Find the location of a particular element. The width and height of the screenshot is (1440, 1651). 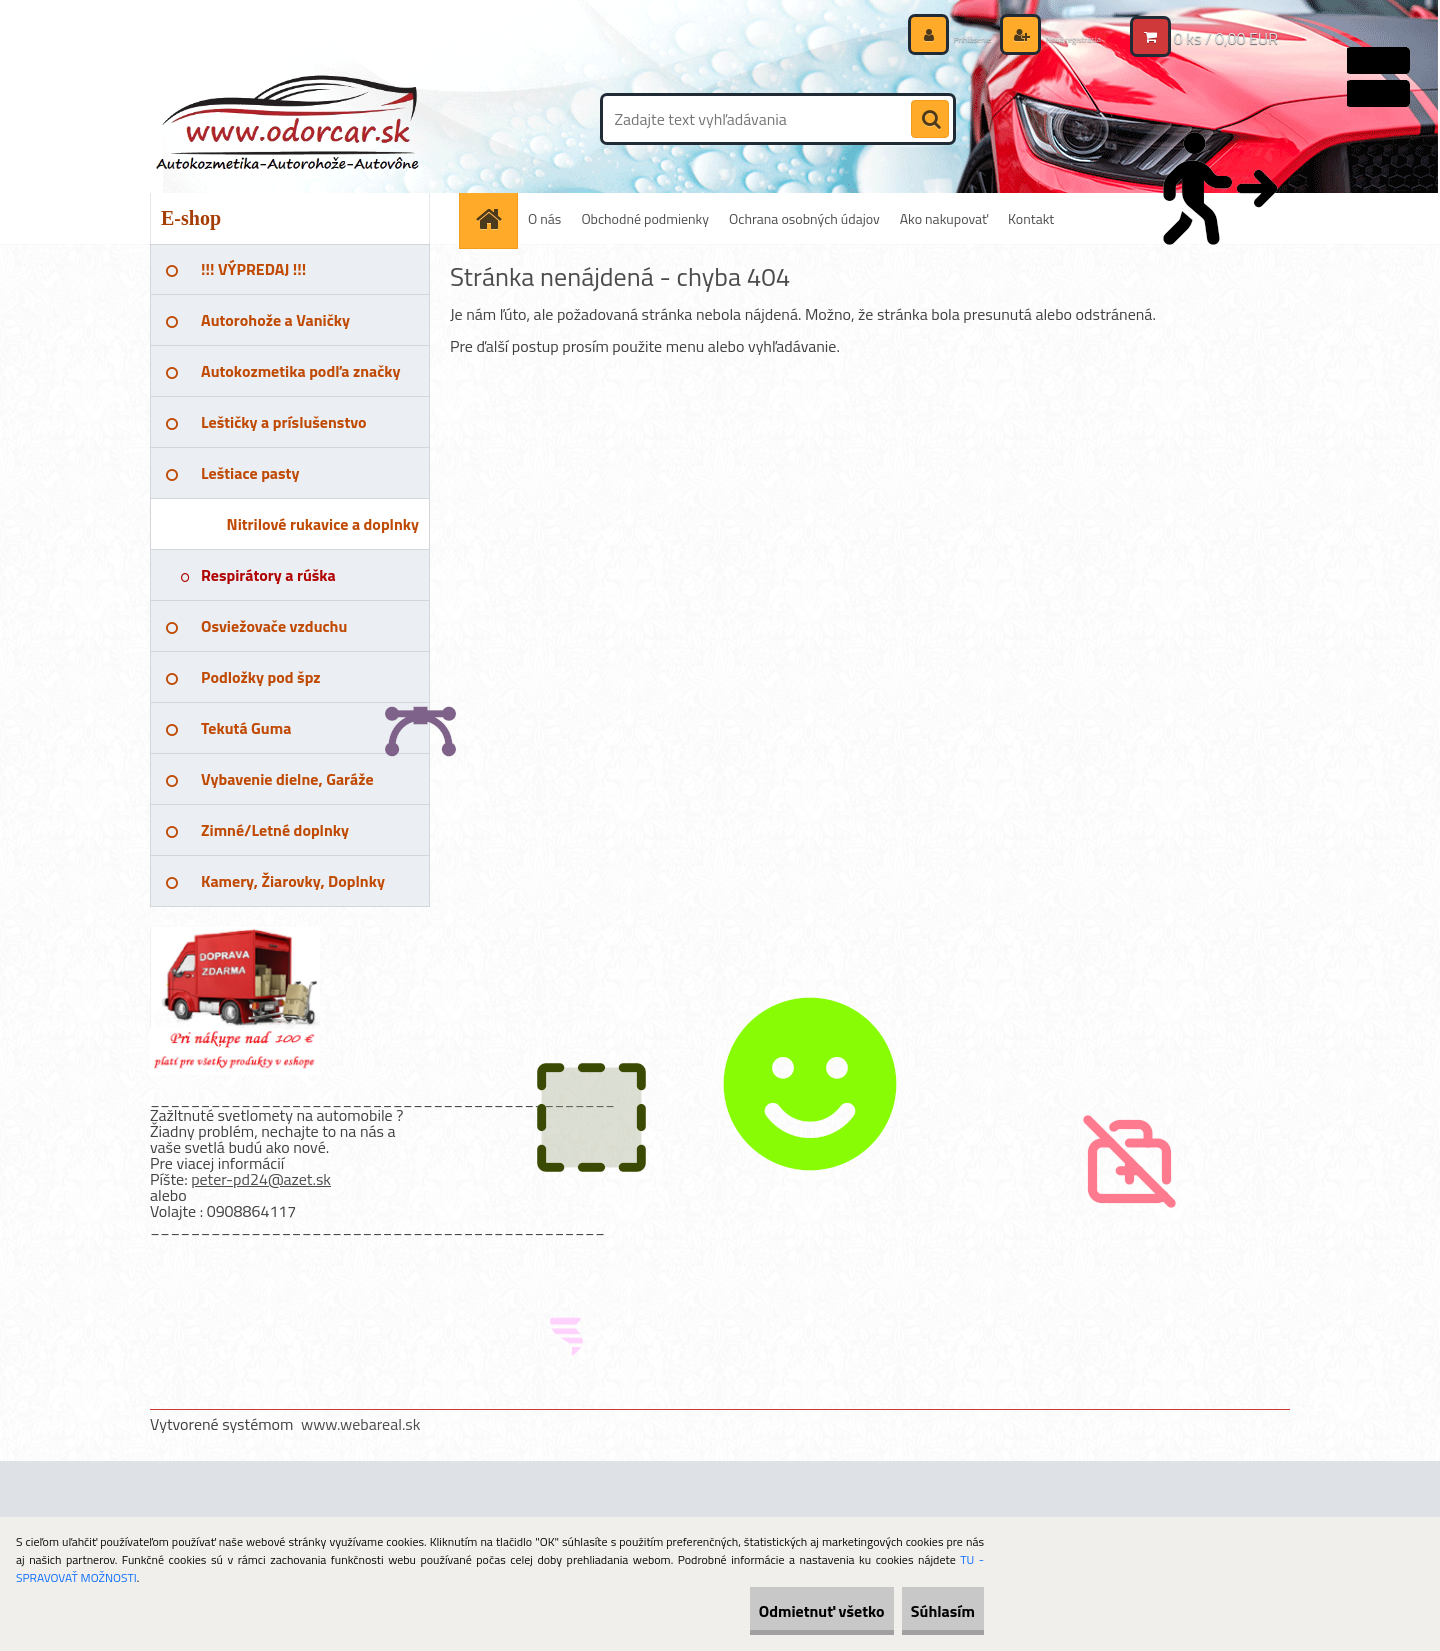

view agenda or list layout is located at coordinates (1380, 77).